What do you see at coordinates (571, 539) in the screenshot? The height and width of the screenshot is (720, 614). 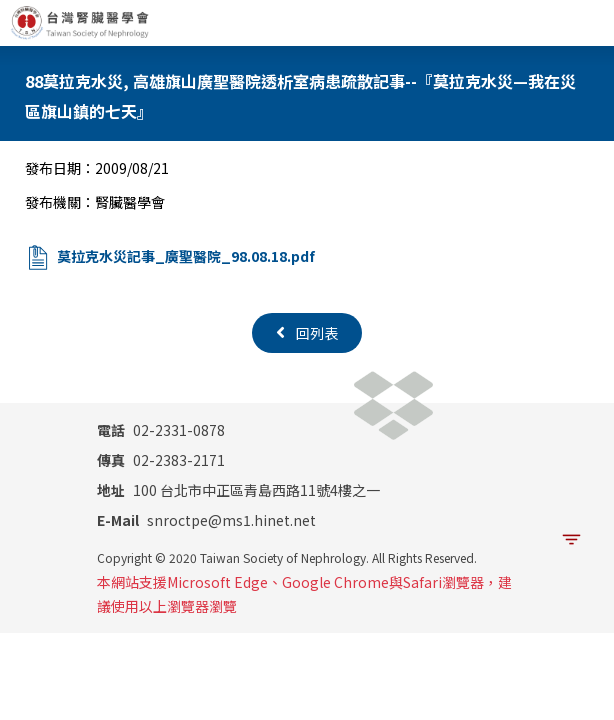 I see `filter or sort list items` at bounding box center [571, 539].